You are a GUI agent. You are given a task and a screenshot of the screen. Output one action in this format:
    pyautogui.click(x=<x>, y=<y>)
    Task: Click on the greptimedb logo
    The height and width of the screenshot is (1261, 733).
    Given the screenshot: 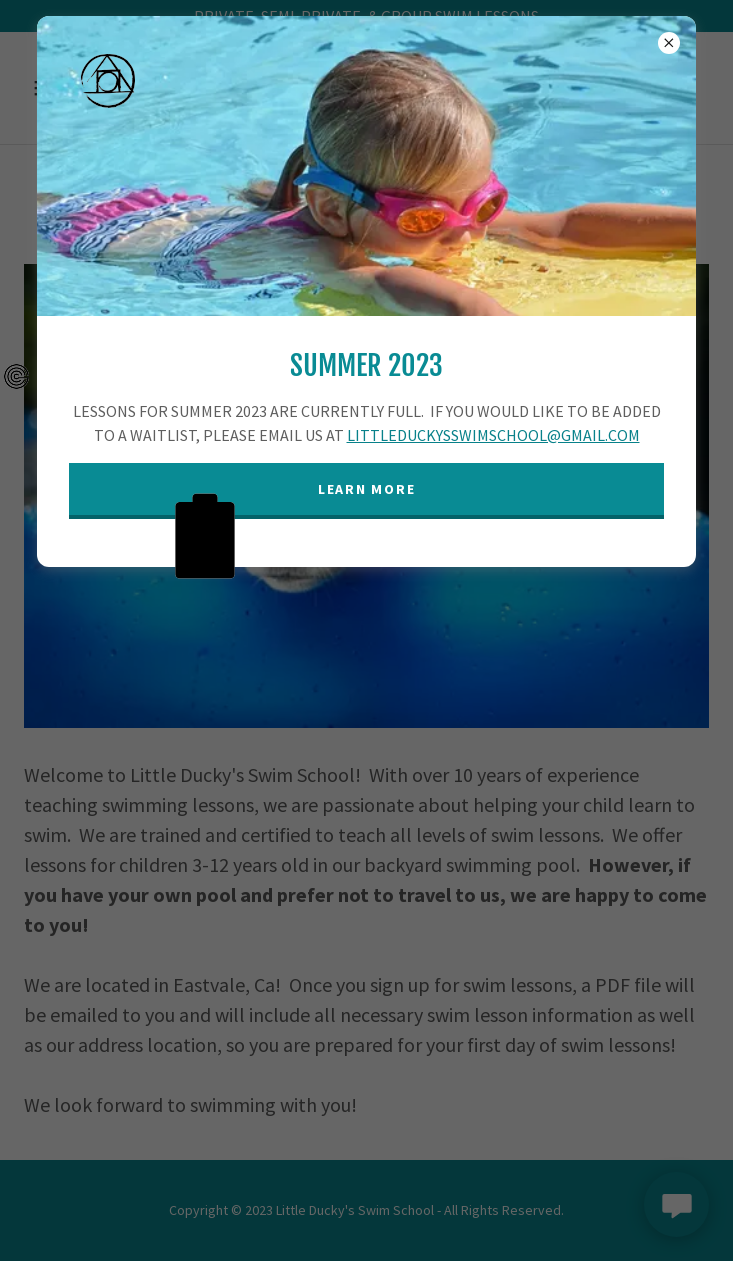 What is the action you would take?
    pyautogui.click(x=16, y=376)
    